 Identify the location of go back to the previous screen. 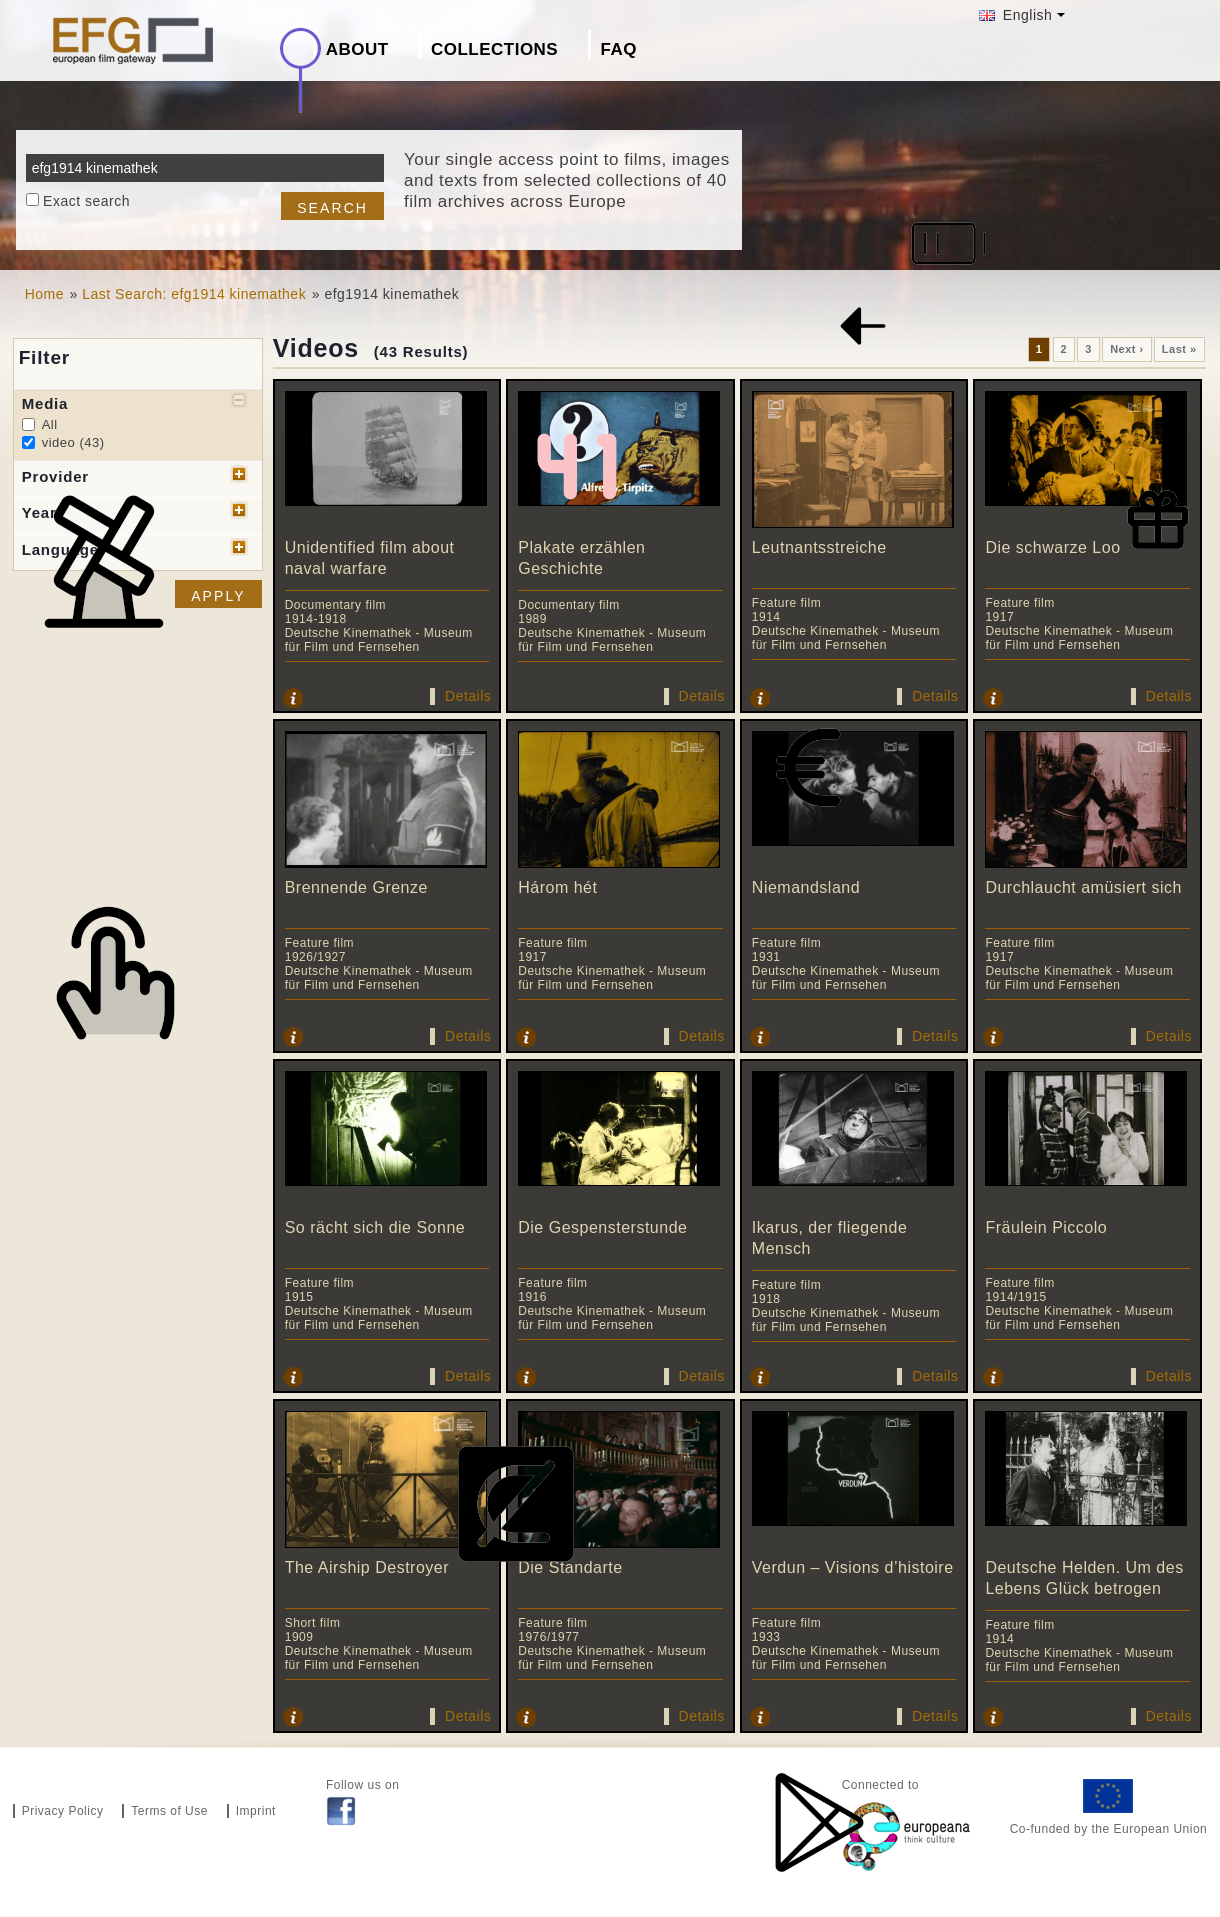
(863, 326).